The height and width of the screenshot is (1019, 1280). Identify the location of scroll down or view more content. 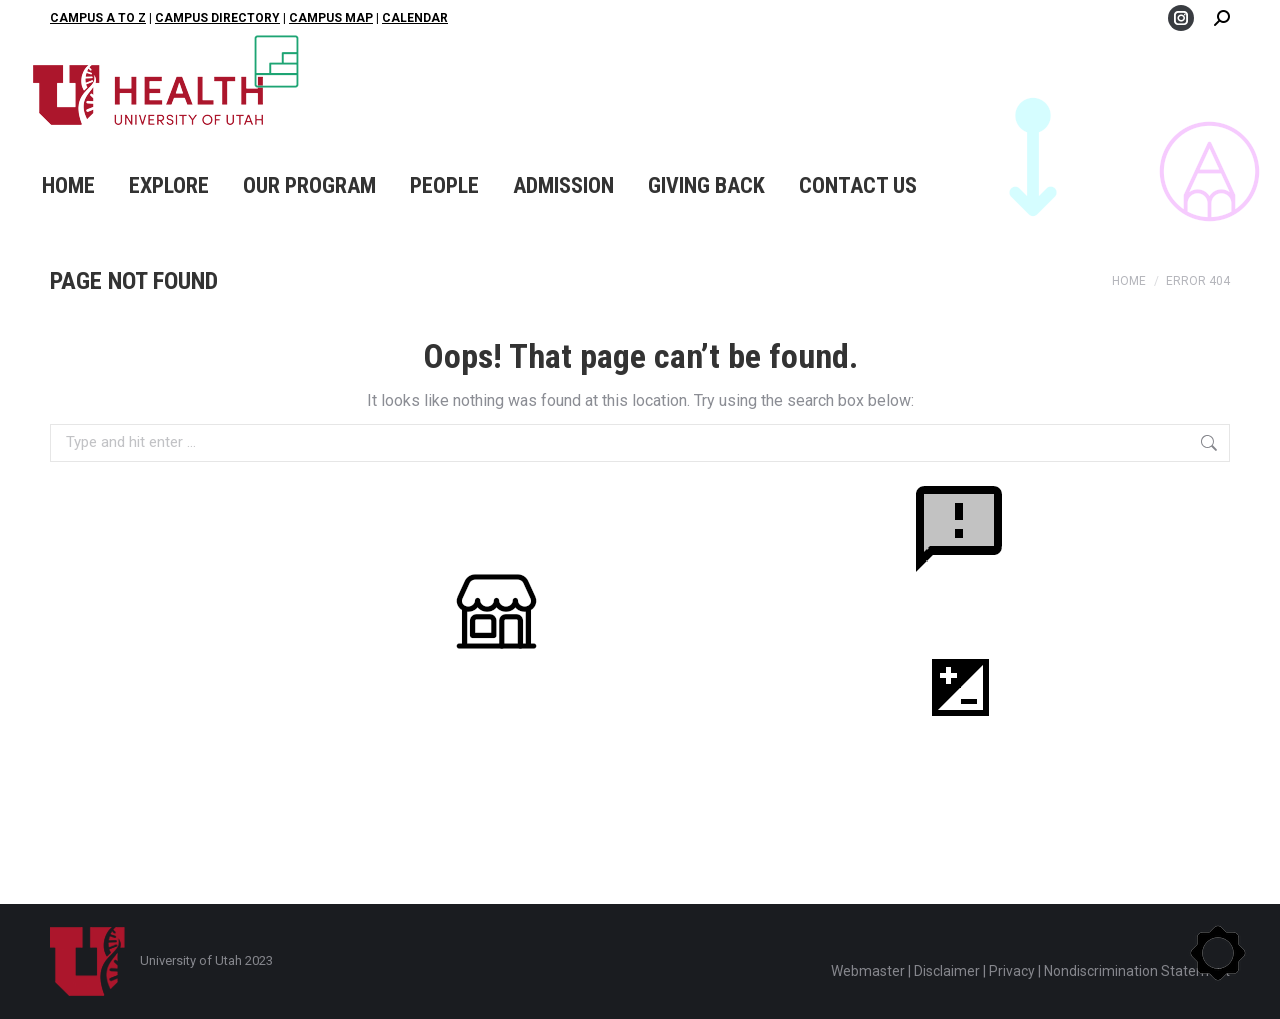
(1033, 157).